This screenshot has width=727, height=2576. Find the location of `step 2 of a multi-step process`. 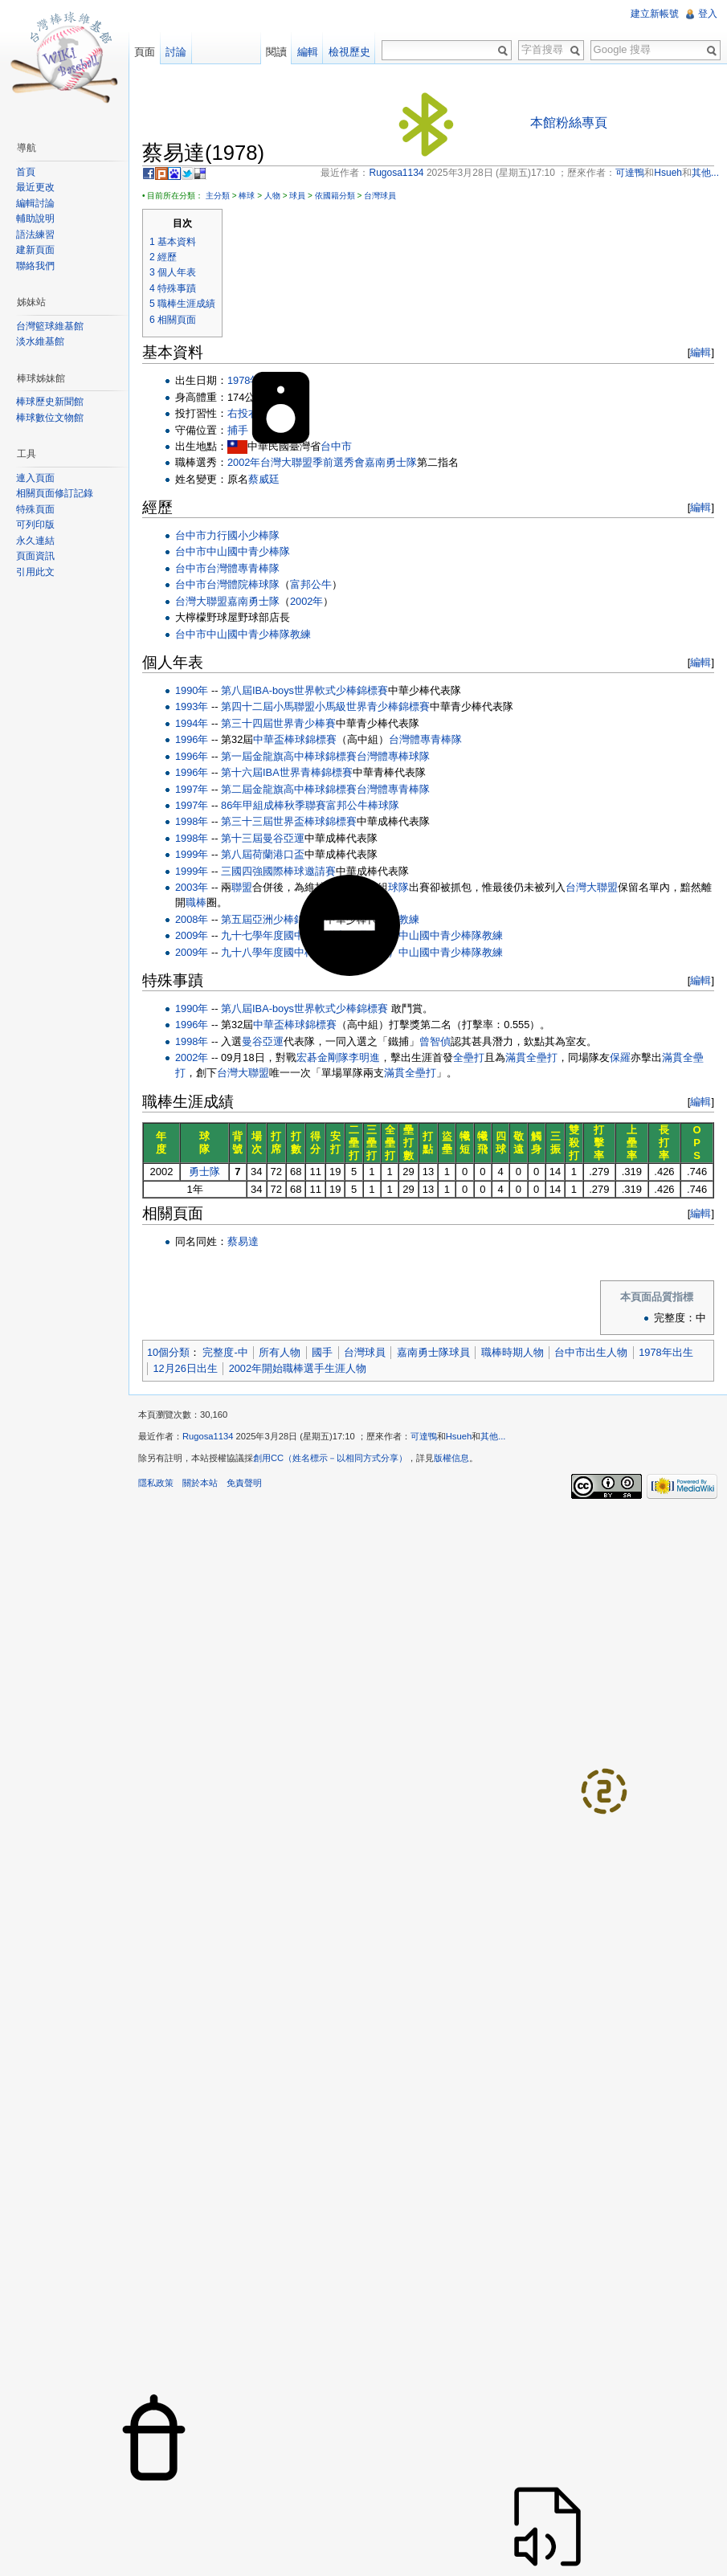

step 2 of a multi-step process is located at coordinates (604, 1791).